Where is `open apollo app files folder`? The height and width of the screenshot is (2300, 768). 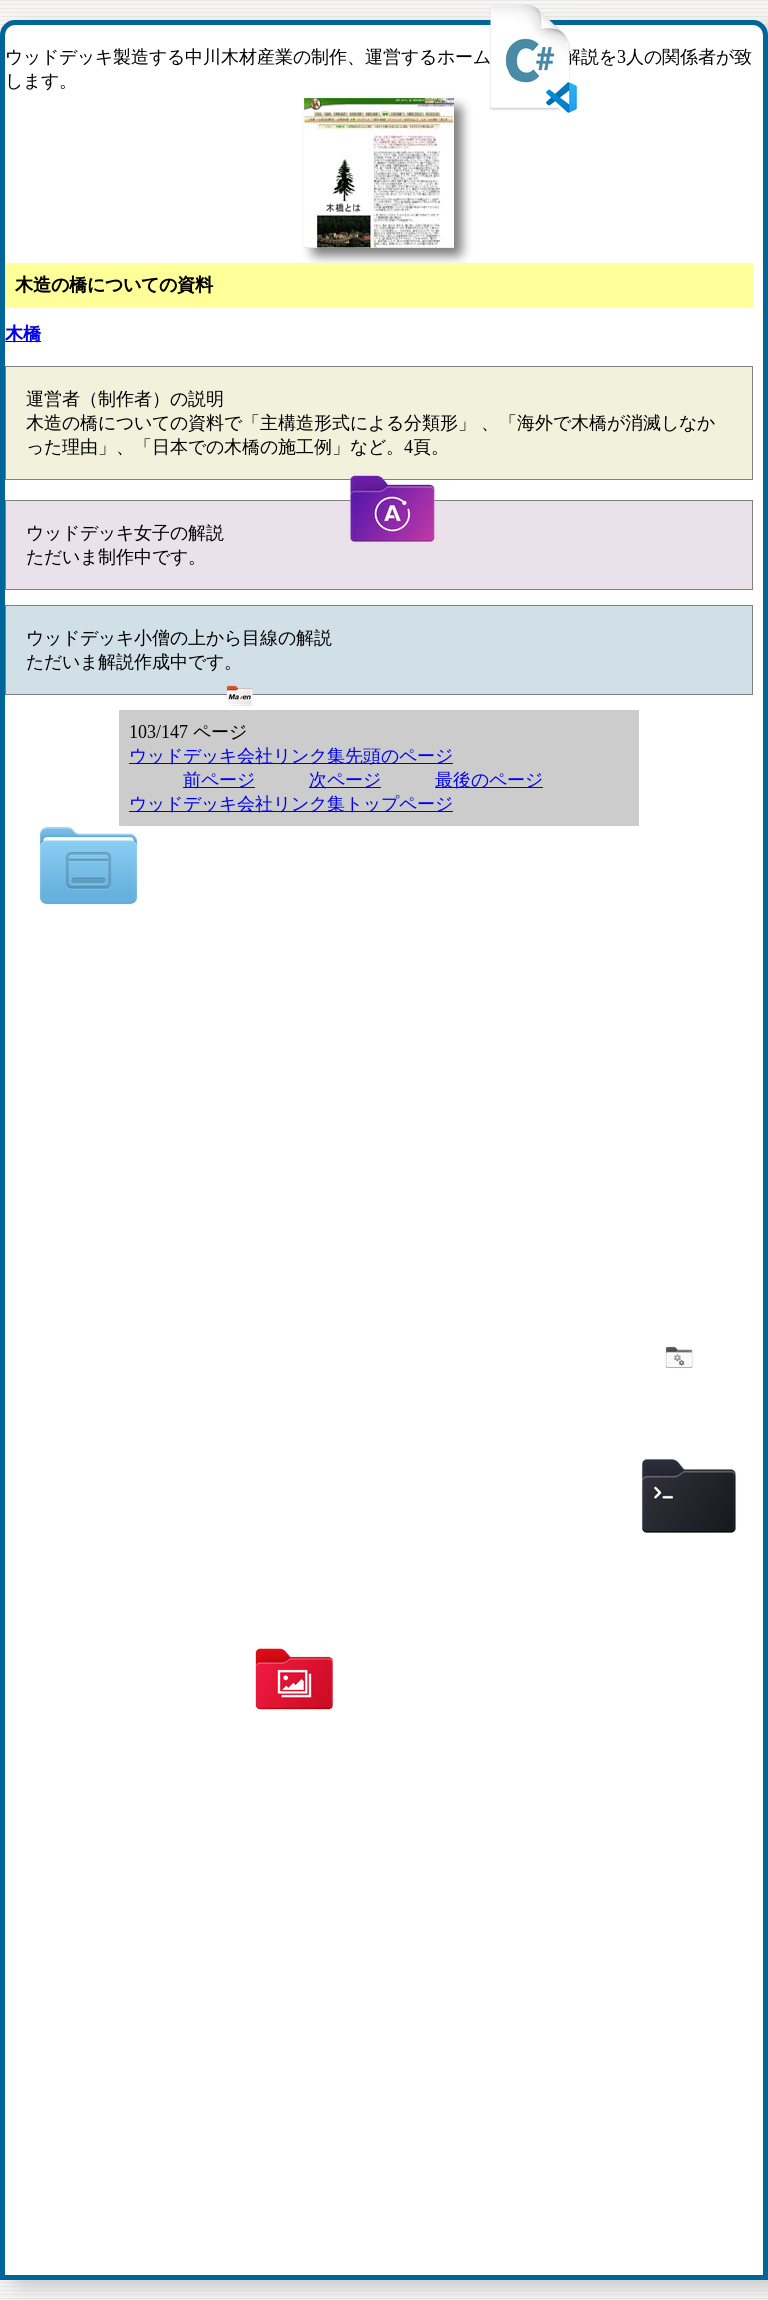
open apollo app files folder is located at coordinates (392, 511).